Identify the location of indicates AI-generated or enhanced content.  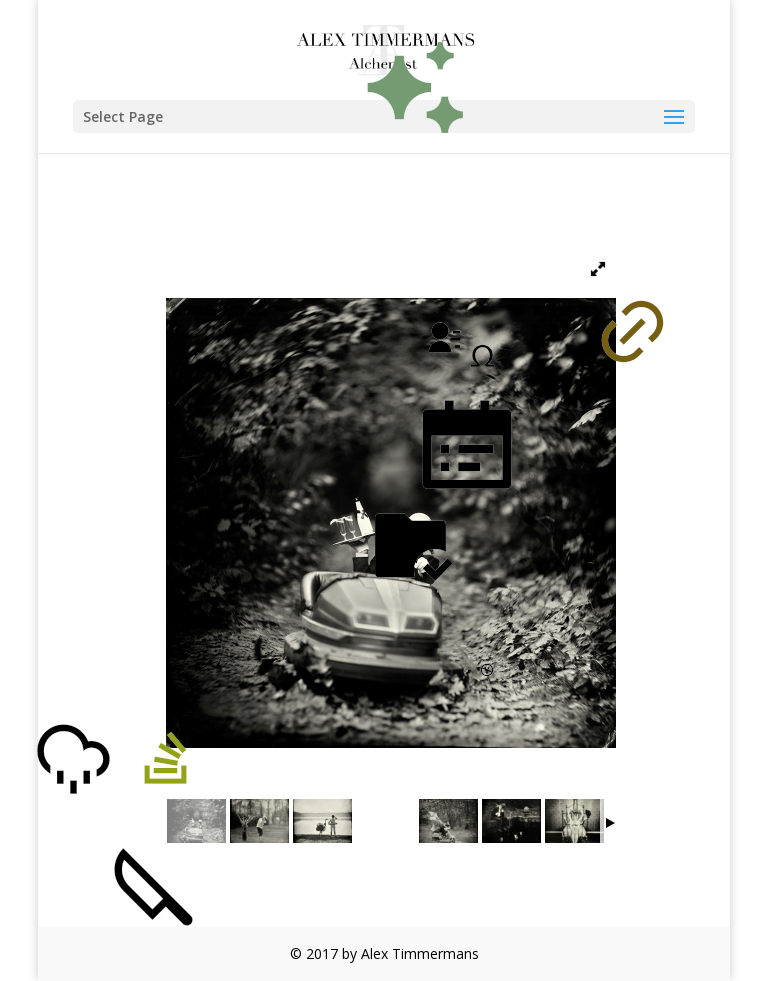
(417, 87).